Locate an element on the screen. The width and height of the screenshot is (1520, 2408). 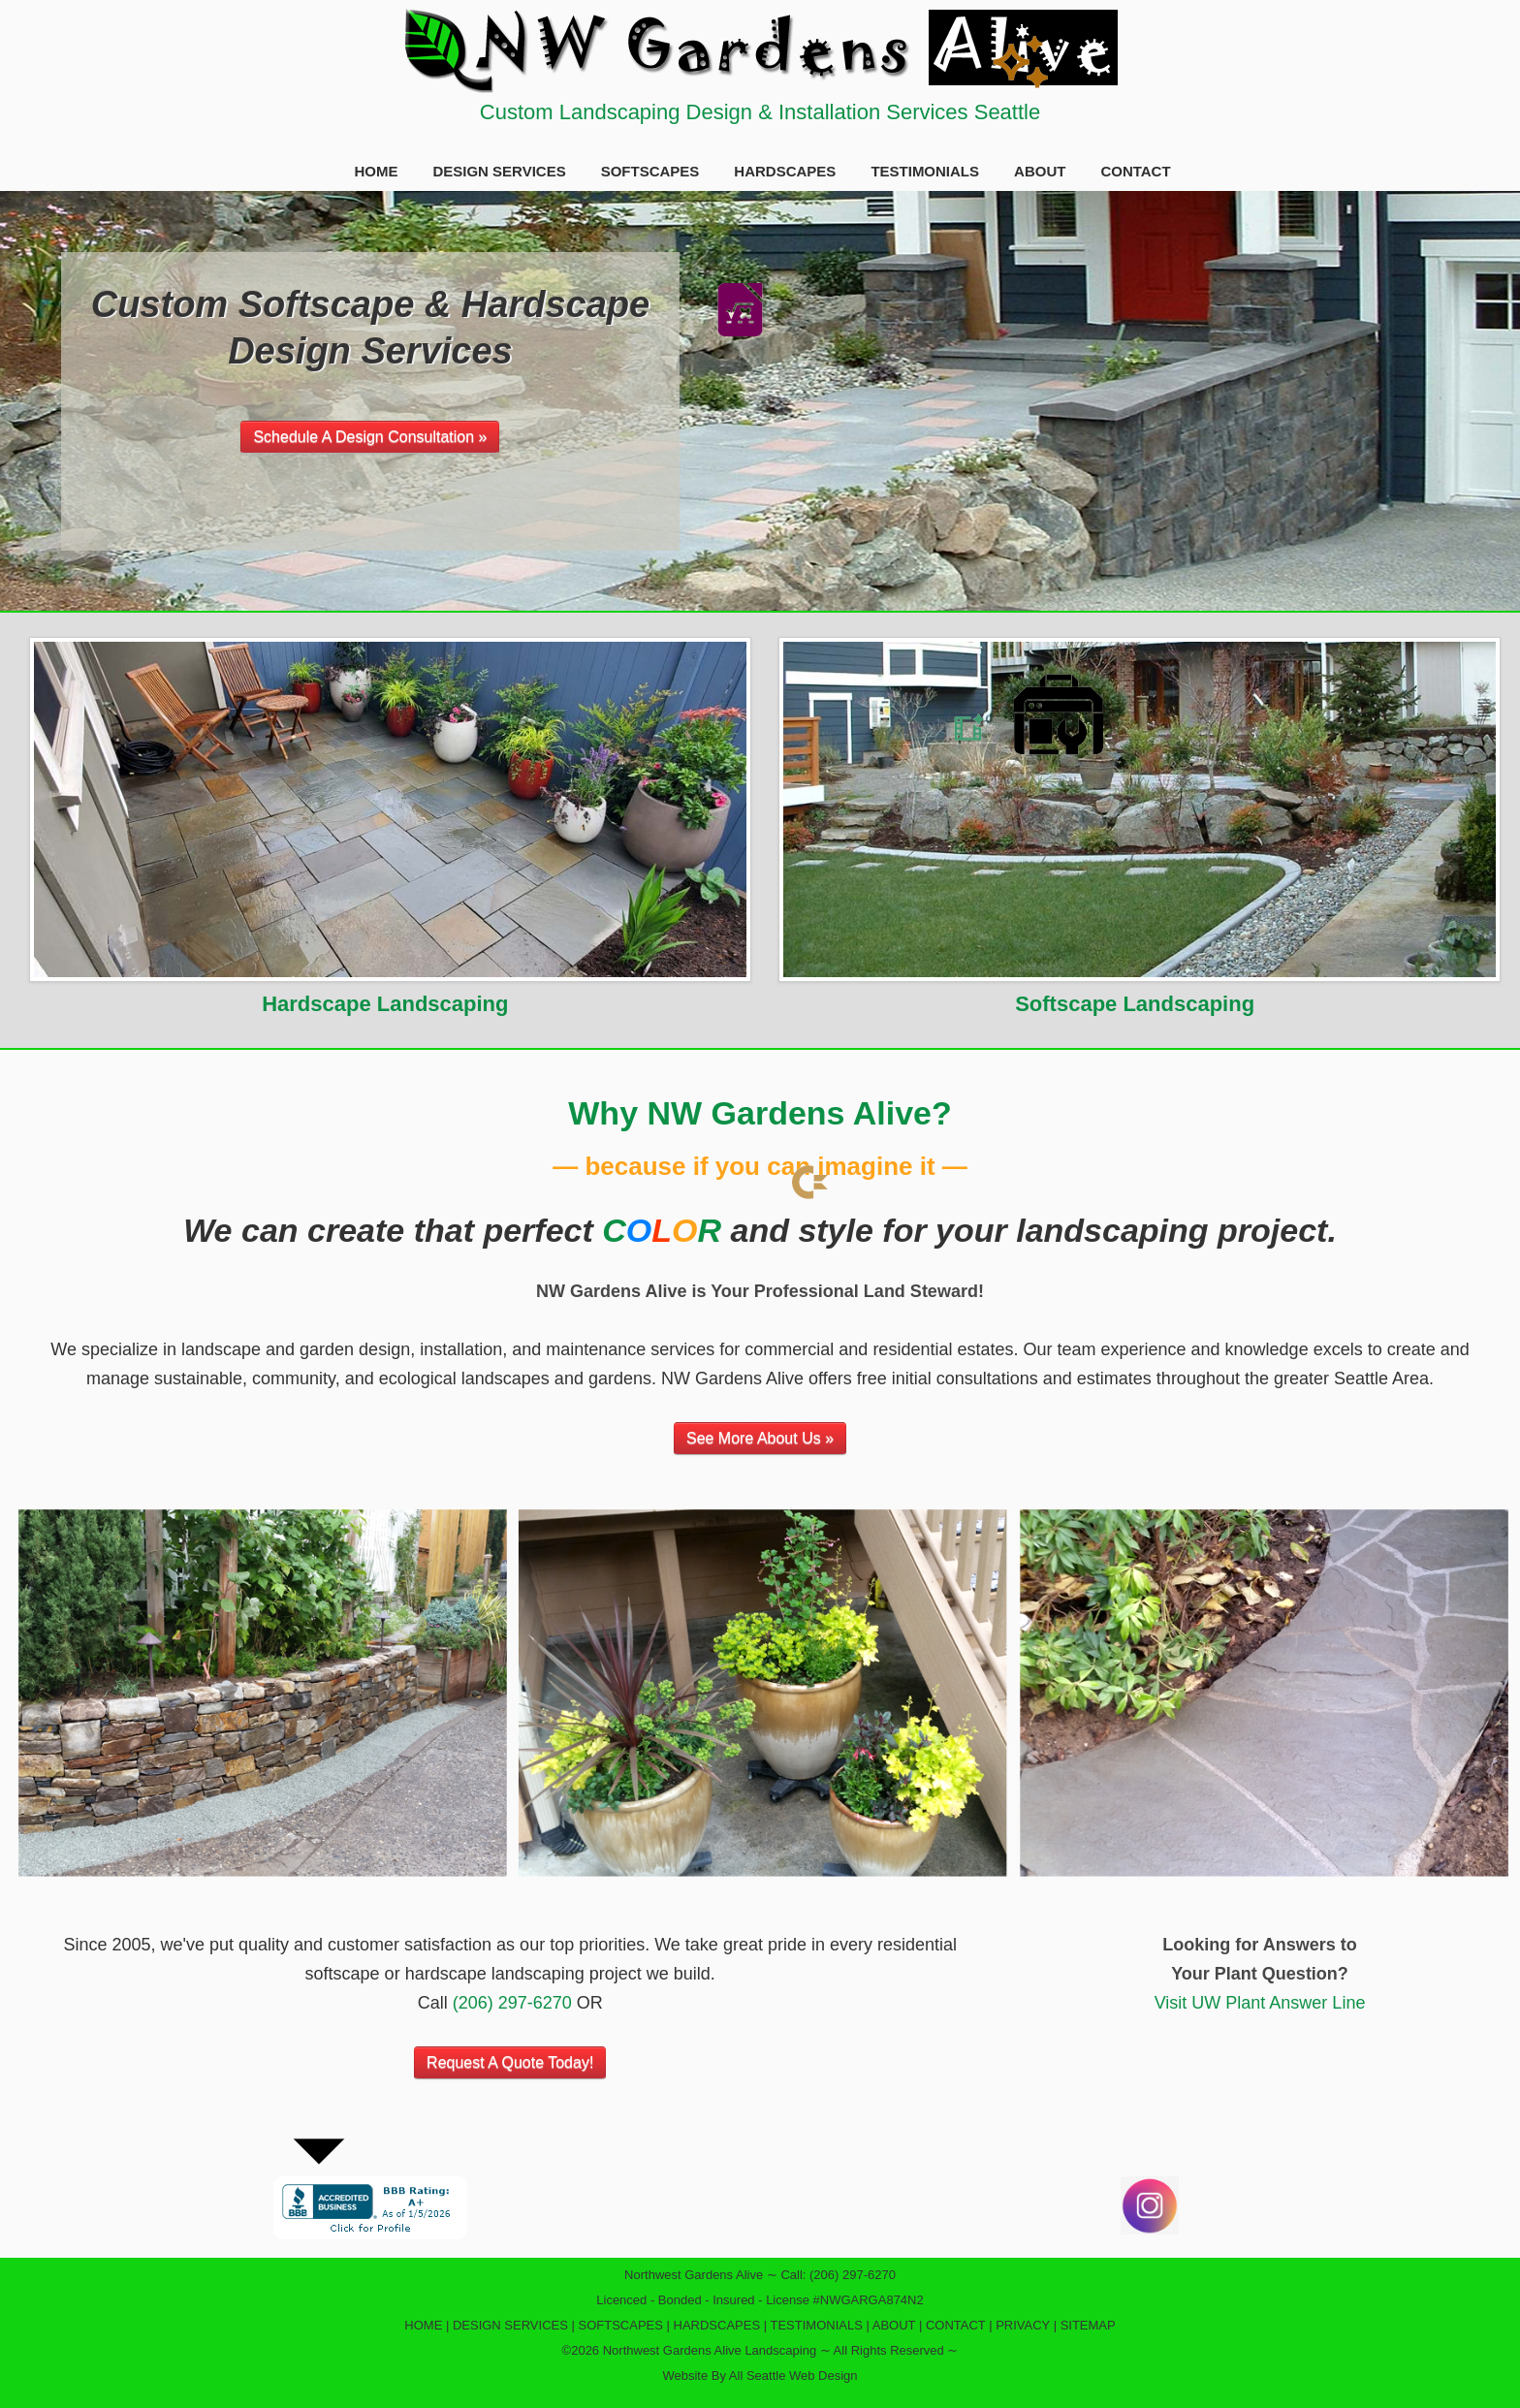
open LibreOffice Math application is located at coordinates (740, 309).